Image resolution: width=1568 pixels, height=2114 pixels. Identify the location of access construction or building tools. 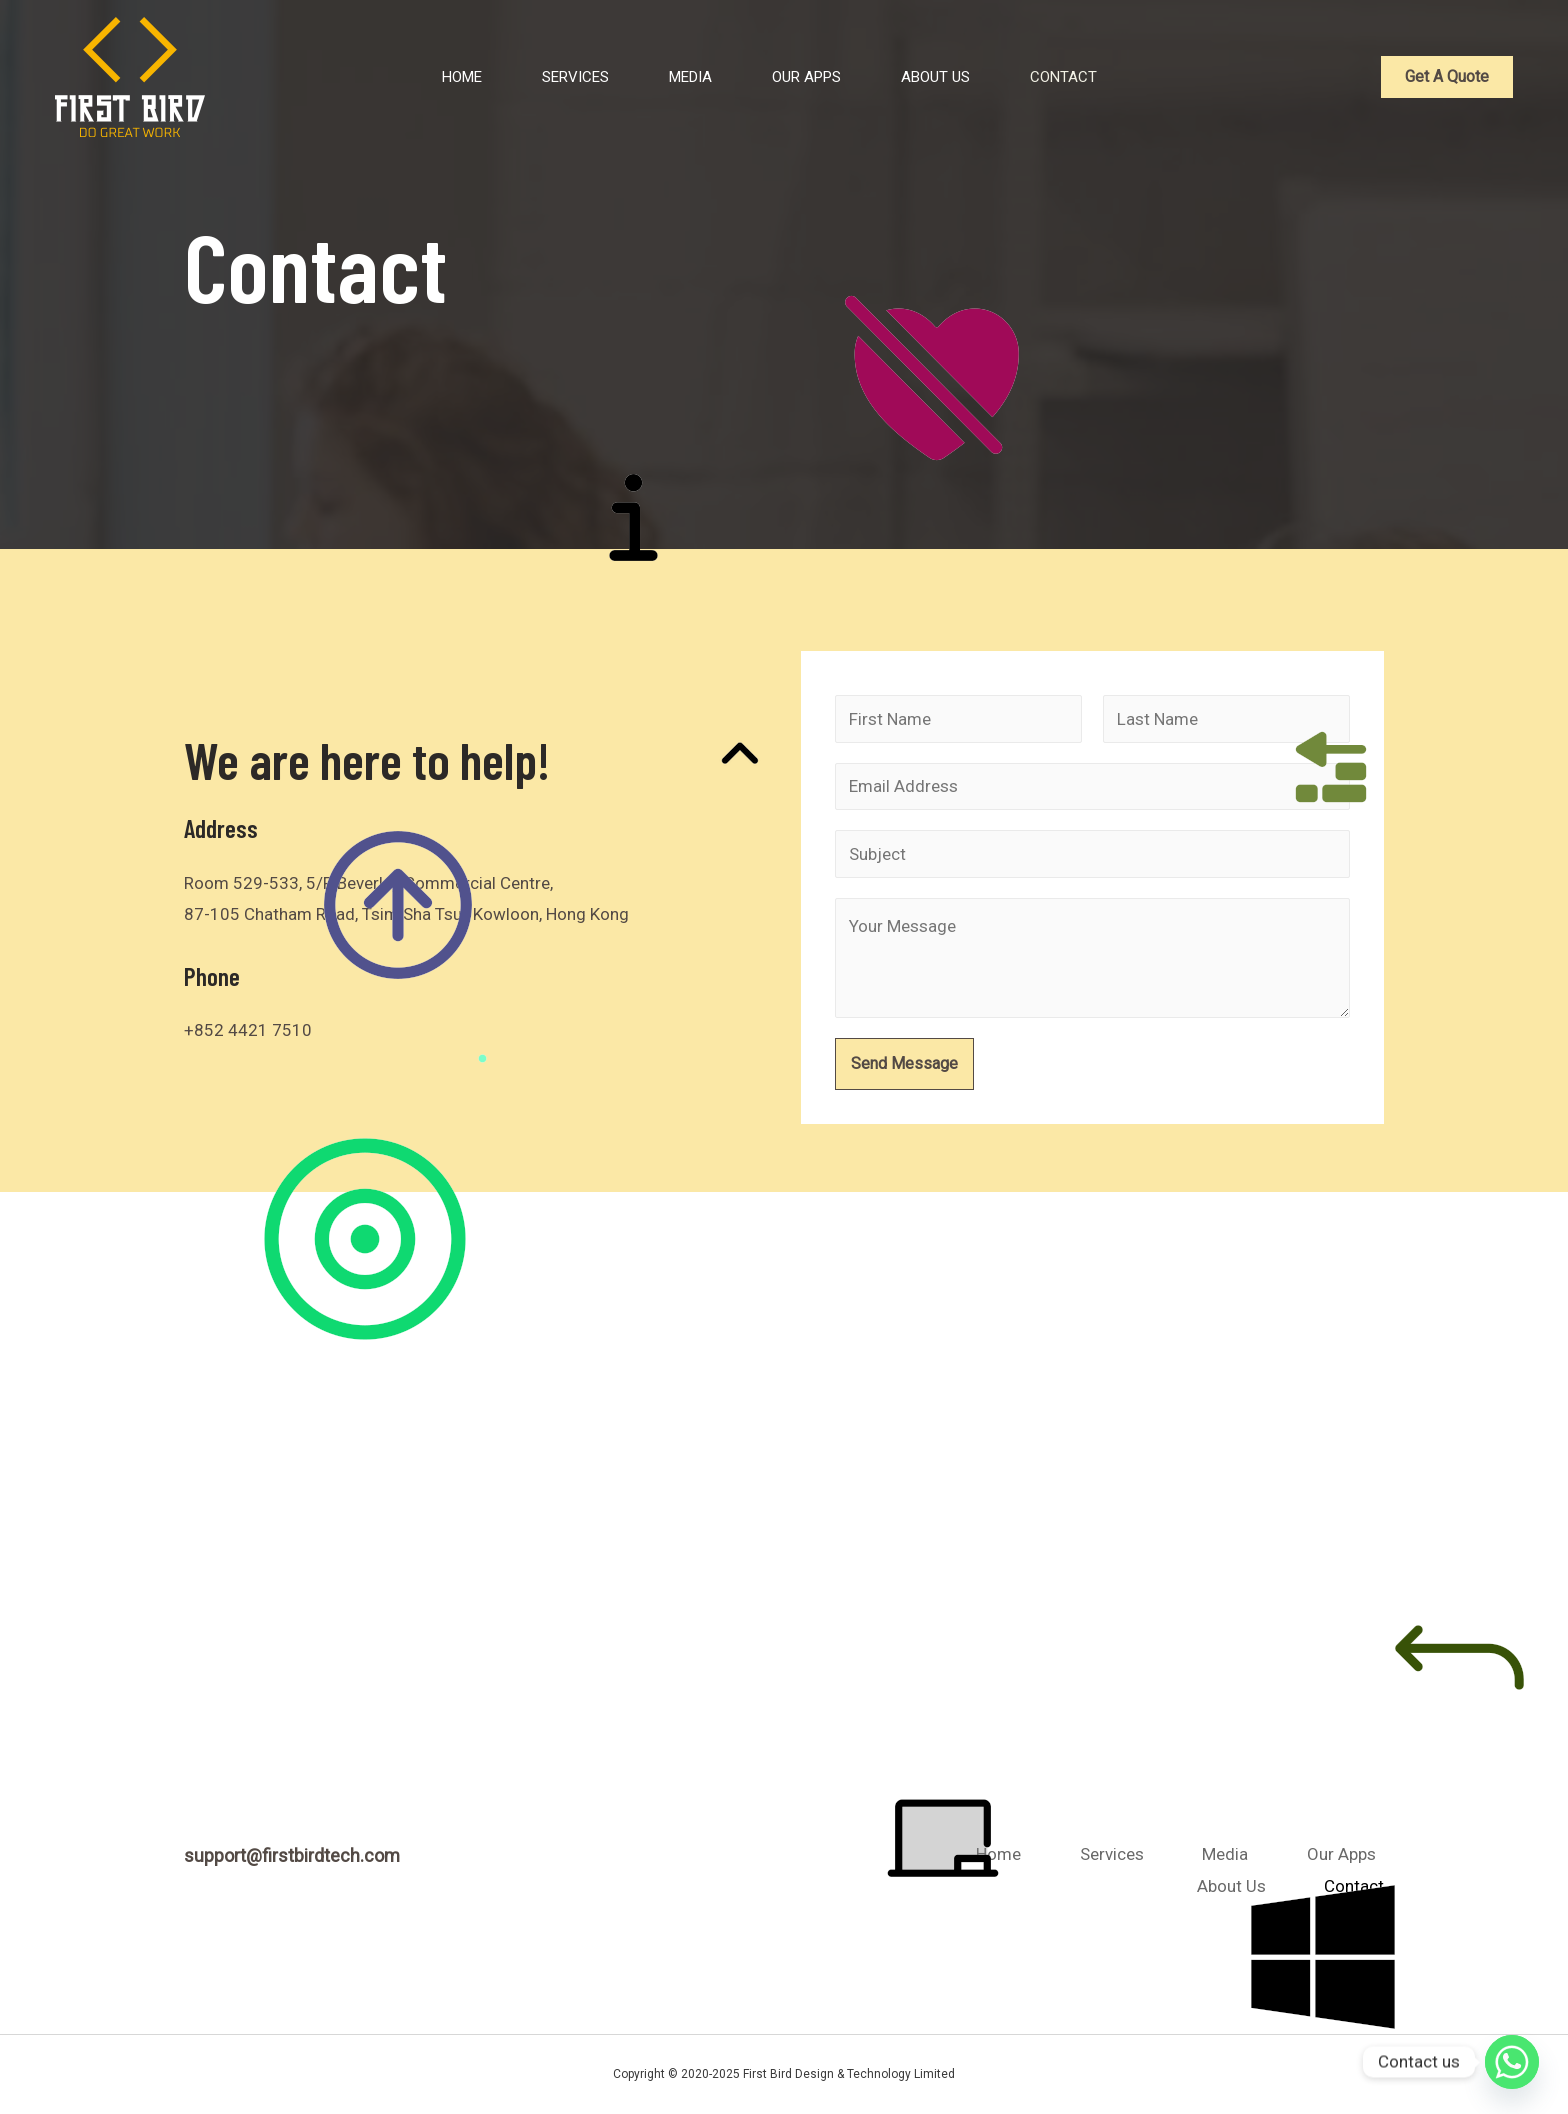
(1331, 767).